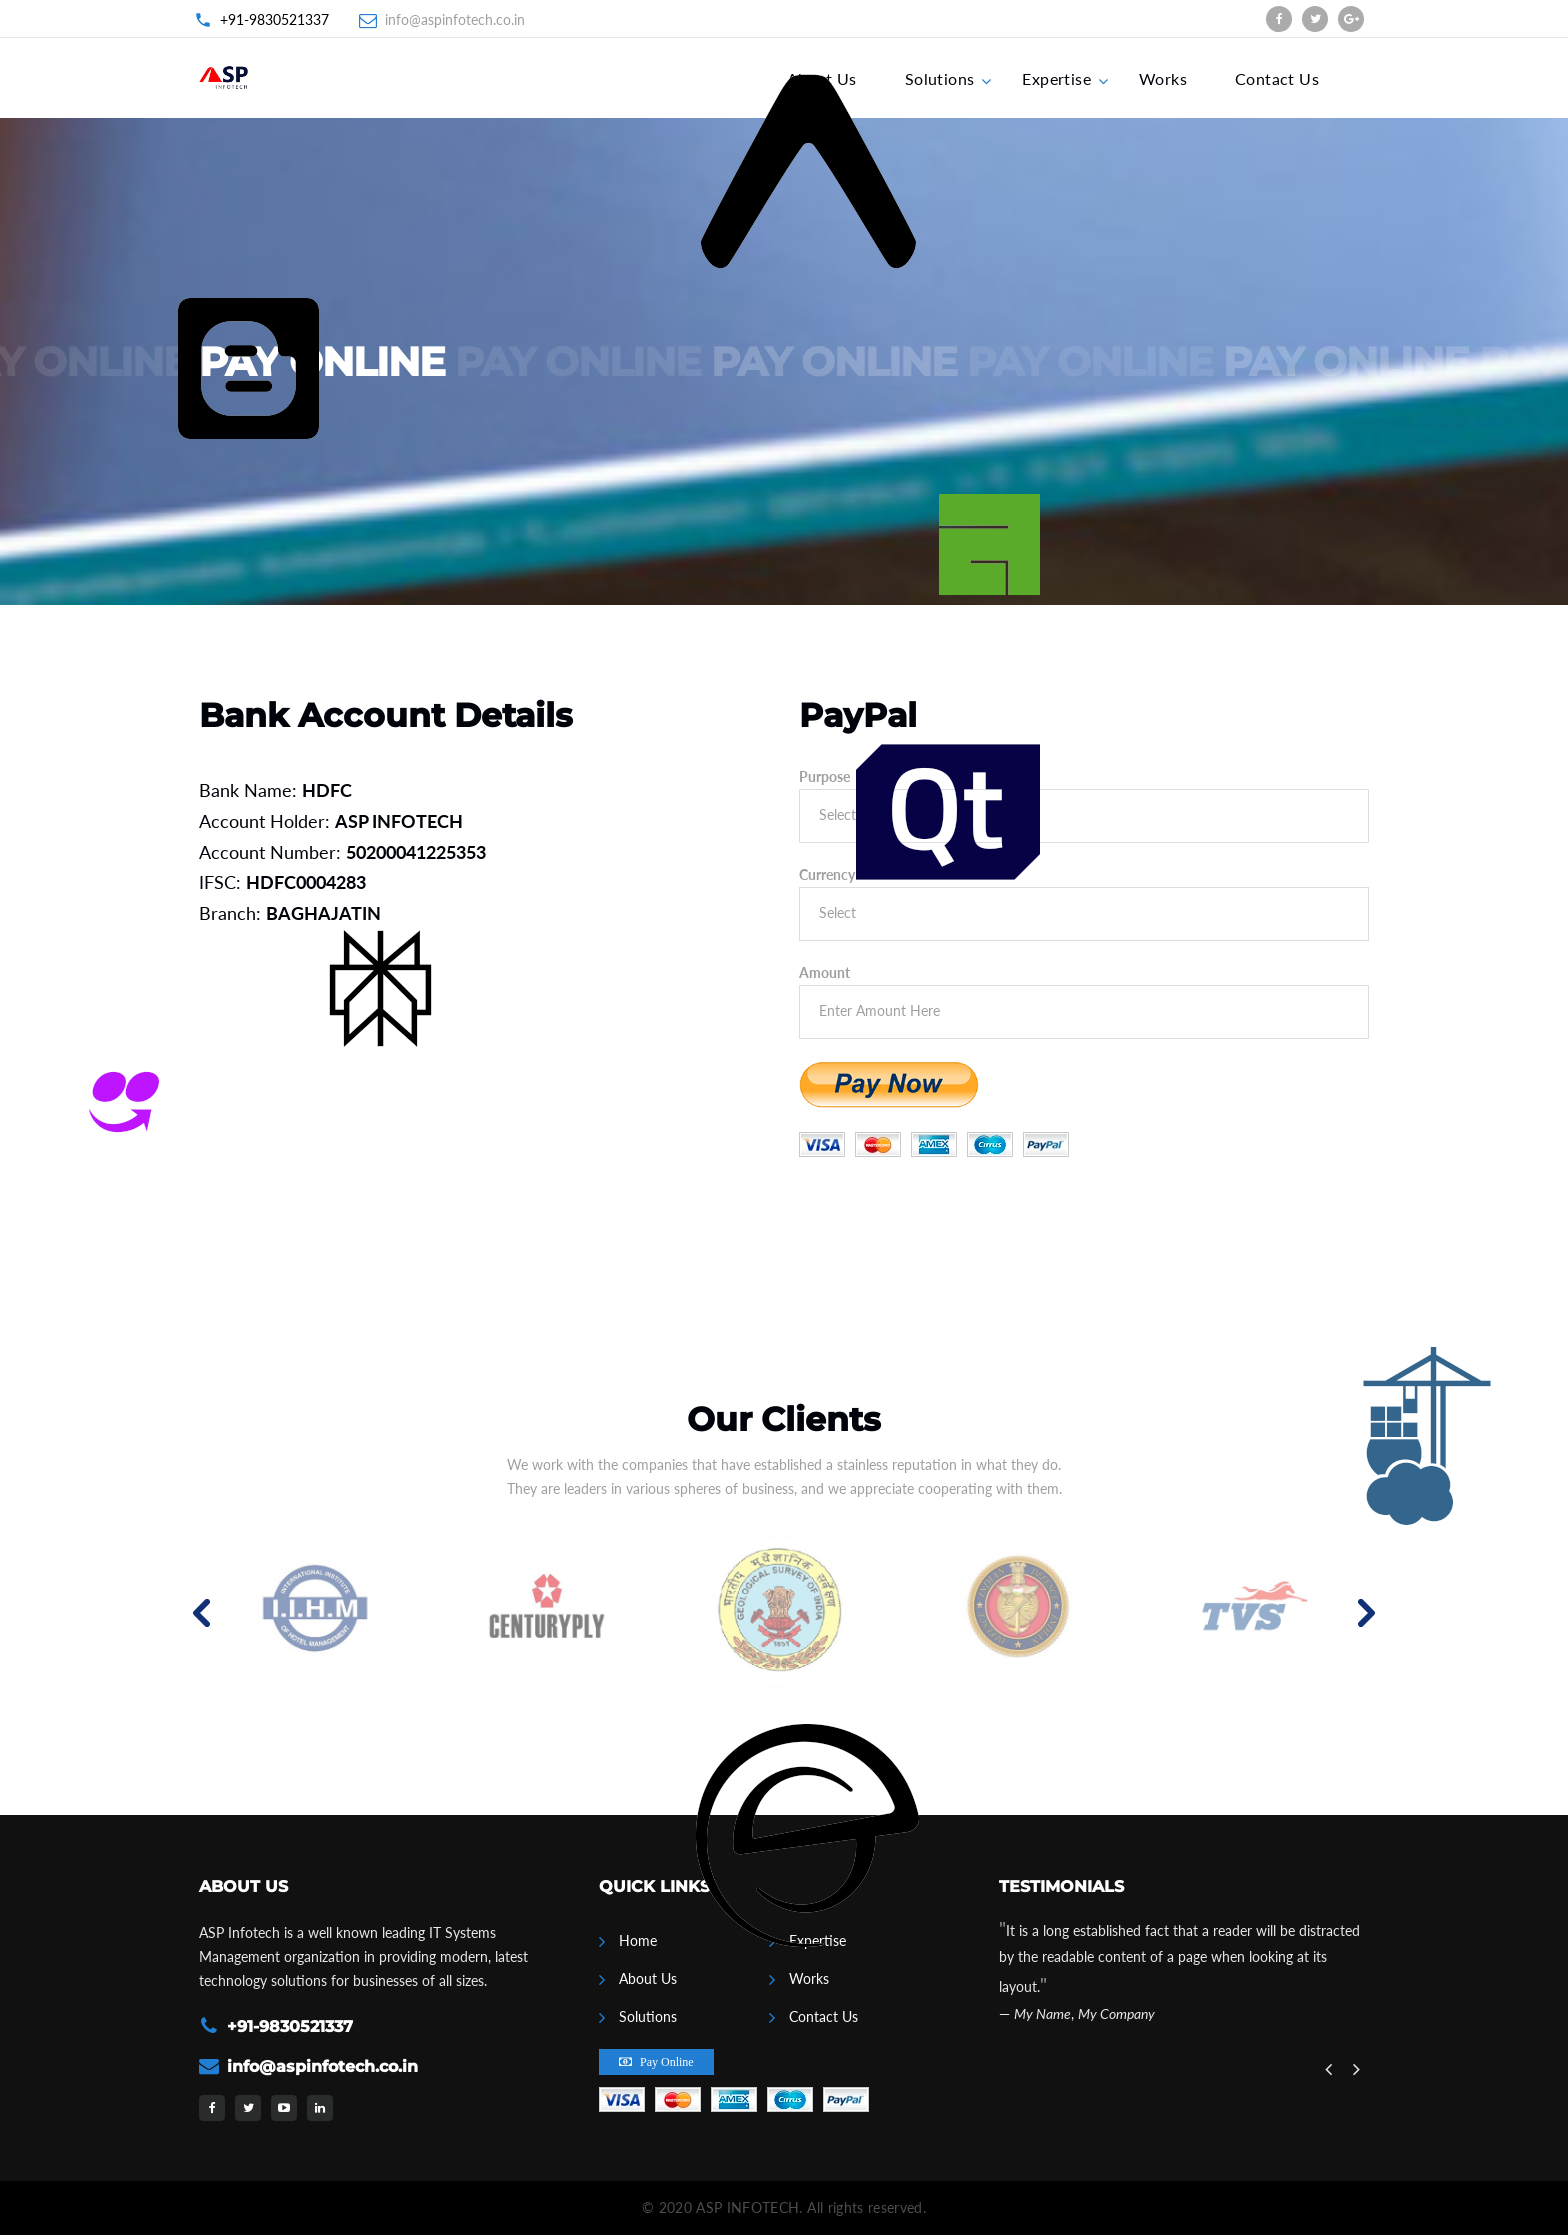 This screenshot has width=1568, height=2235. What do you see at coordinates (989, 544) in the screenshot?
I see `awesomewm window manager logo` at bounding box center [989, 544].